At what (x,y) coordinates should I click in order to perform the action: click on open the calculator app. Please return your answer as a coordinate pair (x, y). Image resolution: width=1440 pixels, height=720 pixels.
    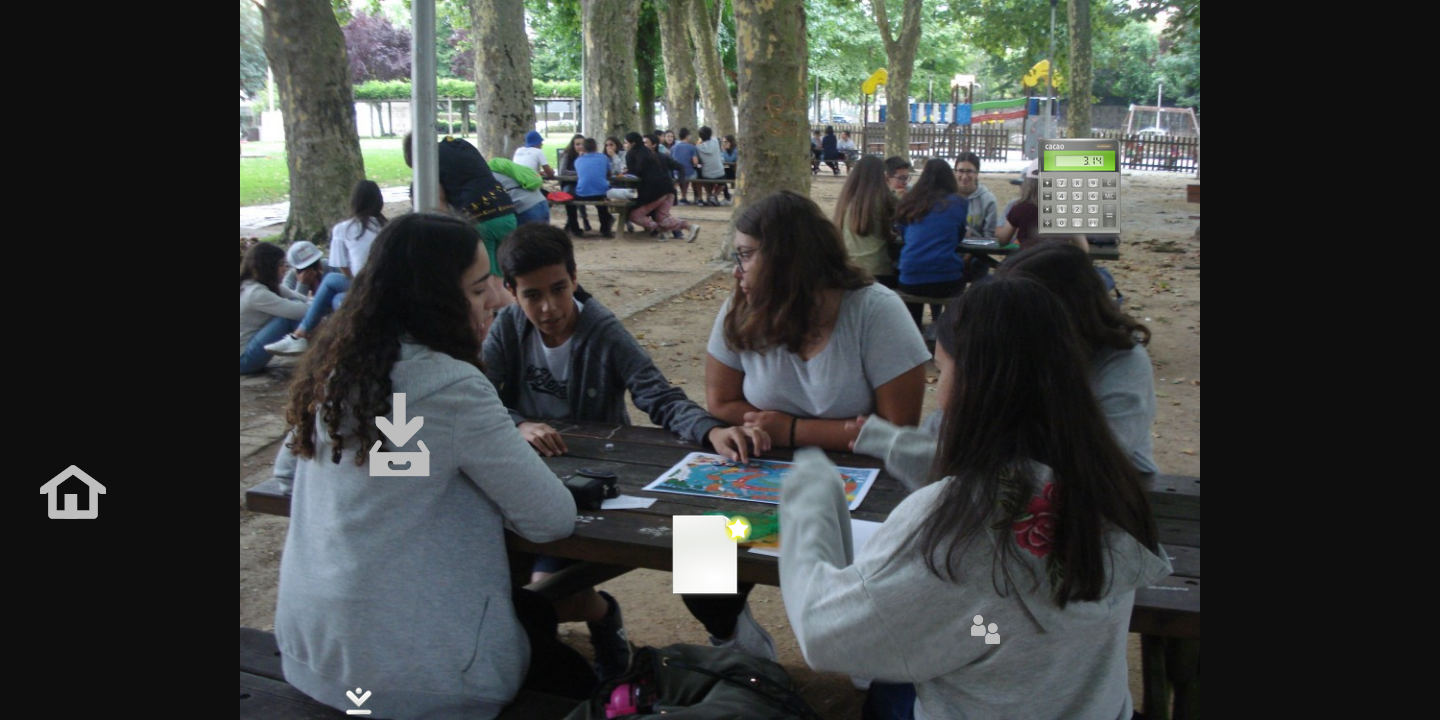
    Looking at the image, I should click on (1079, 189).